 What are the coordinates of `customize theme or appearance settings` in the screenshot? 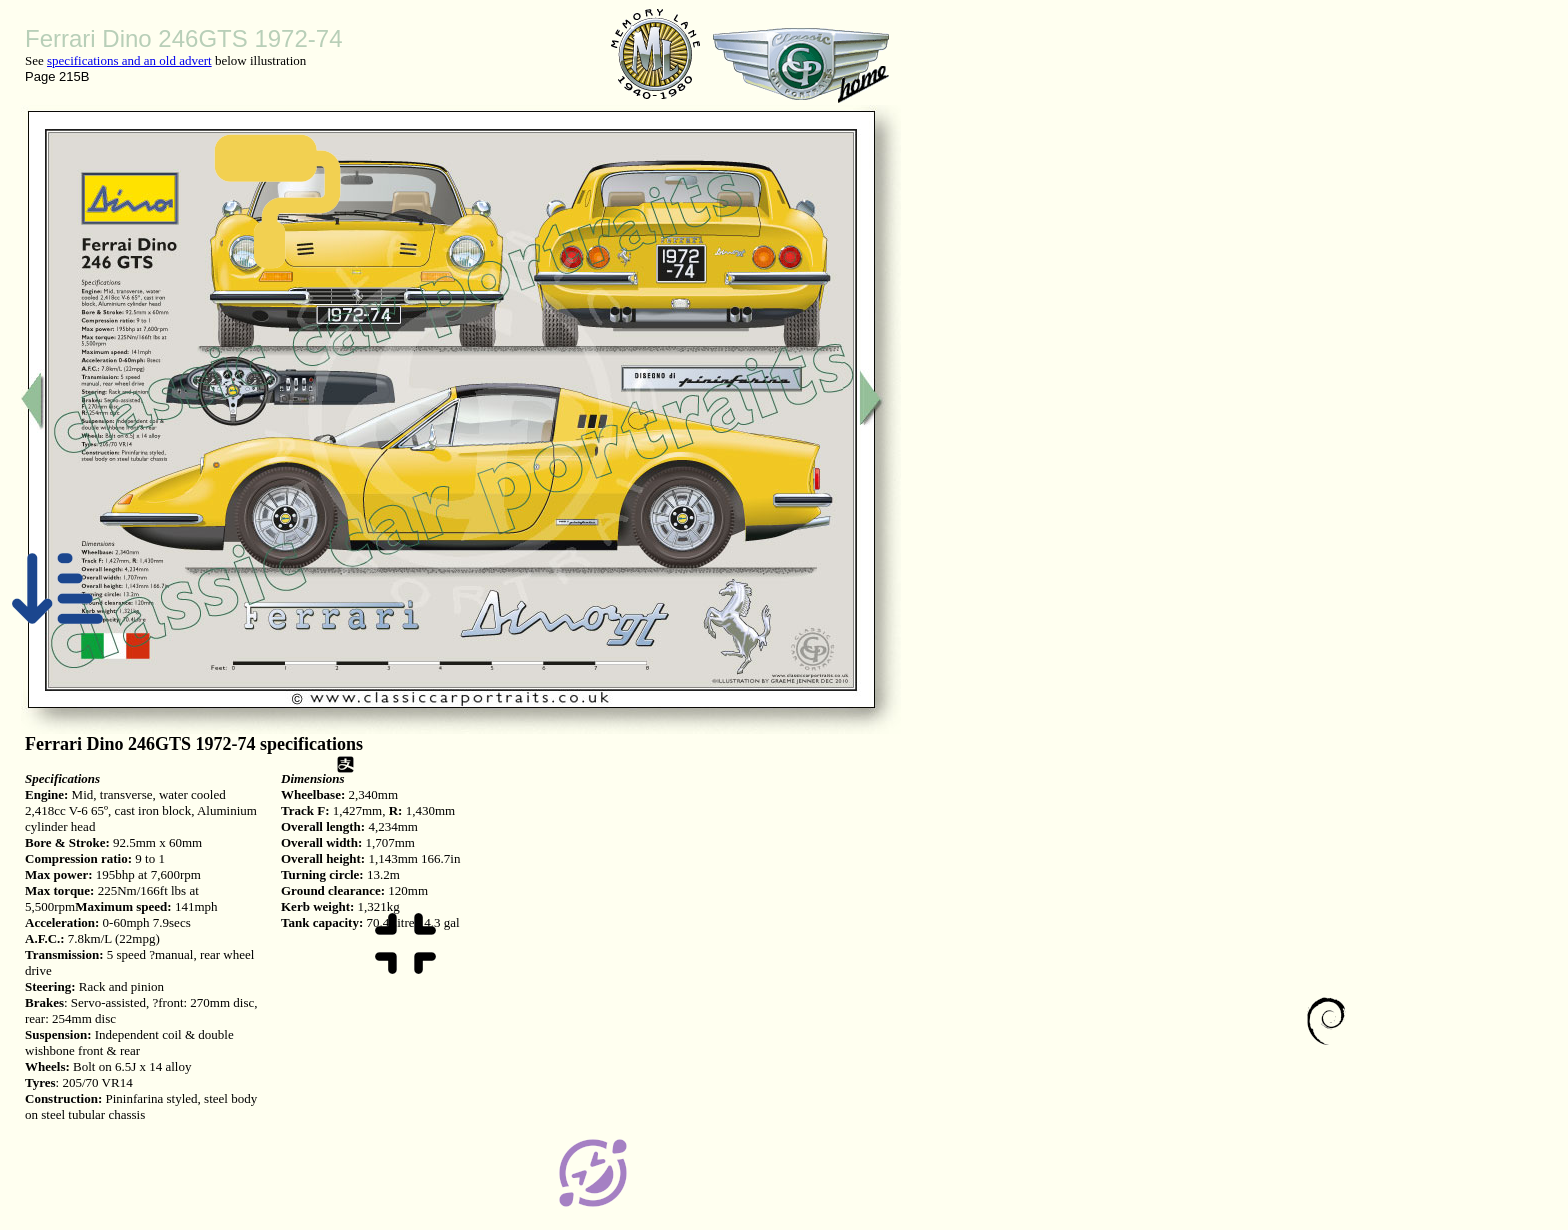 It's located at (277, 197).